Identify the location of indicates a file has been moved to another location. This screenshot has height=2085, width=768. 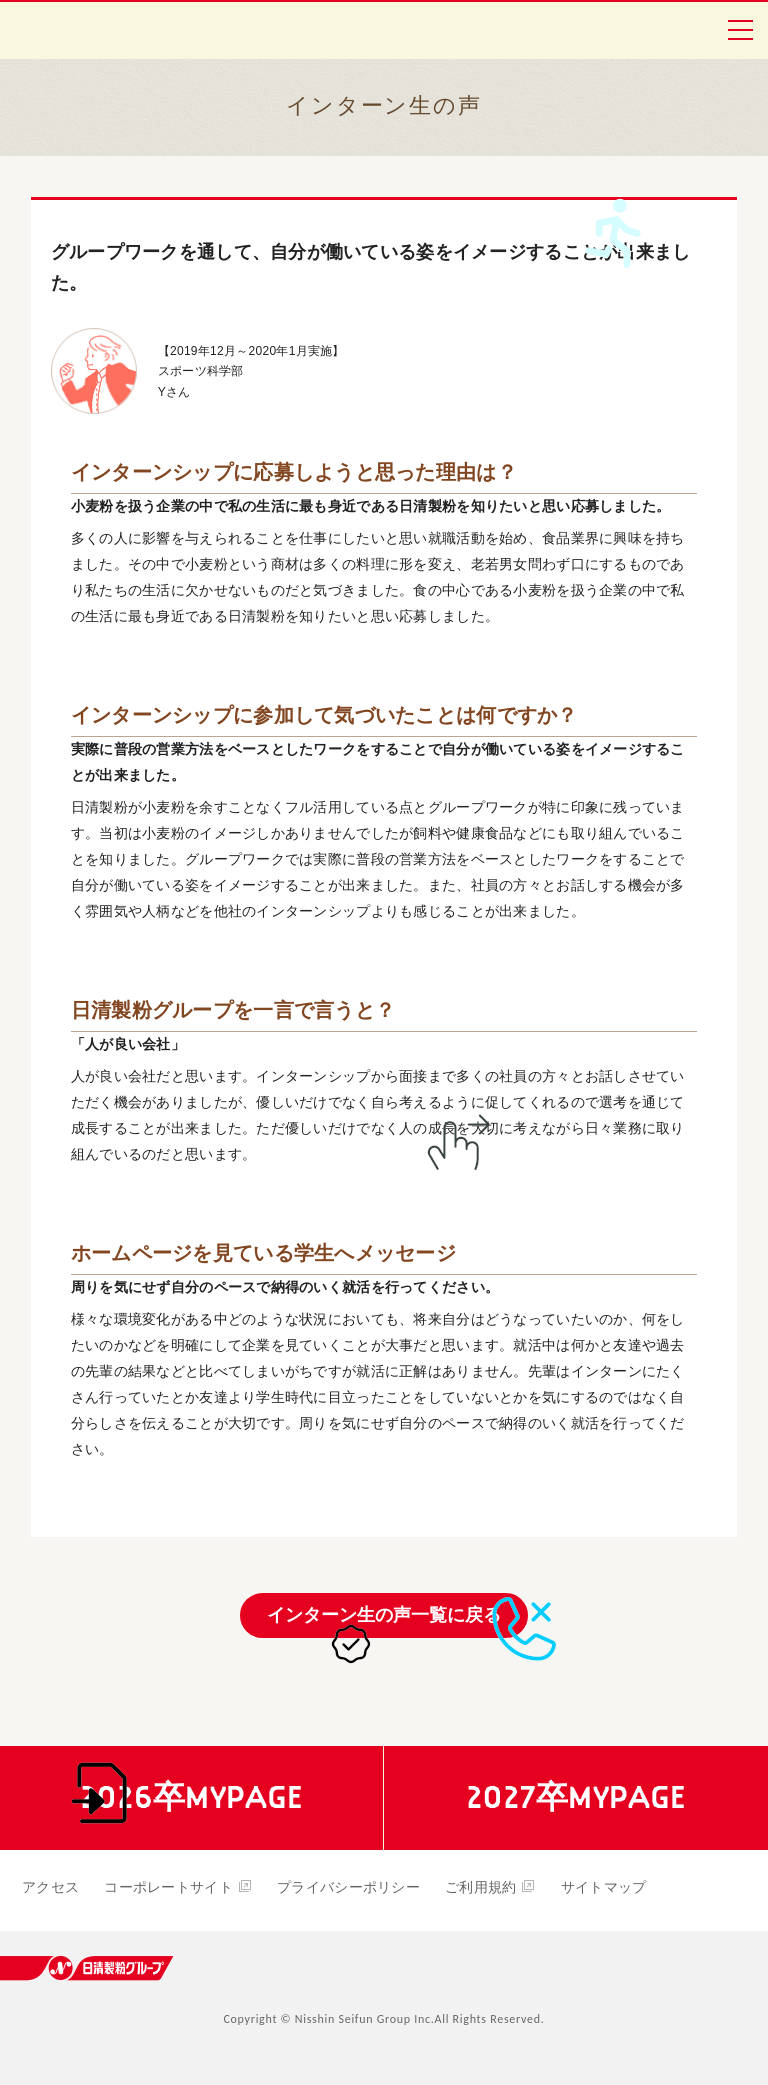
(102, 1793).